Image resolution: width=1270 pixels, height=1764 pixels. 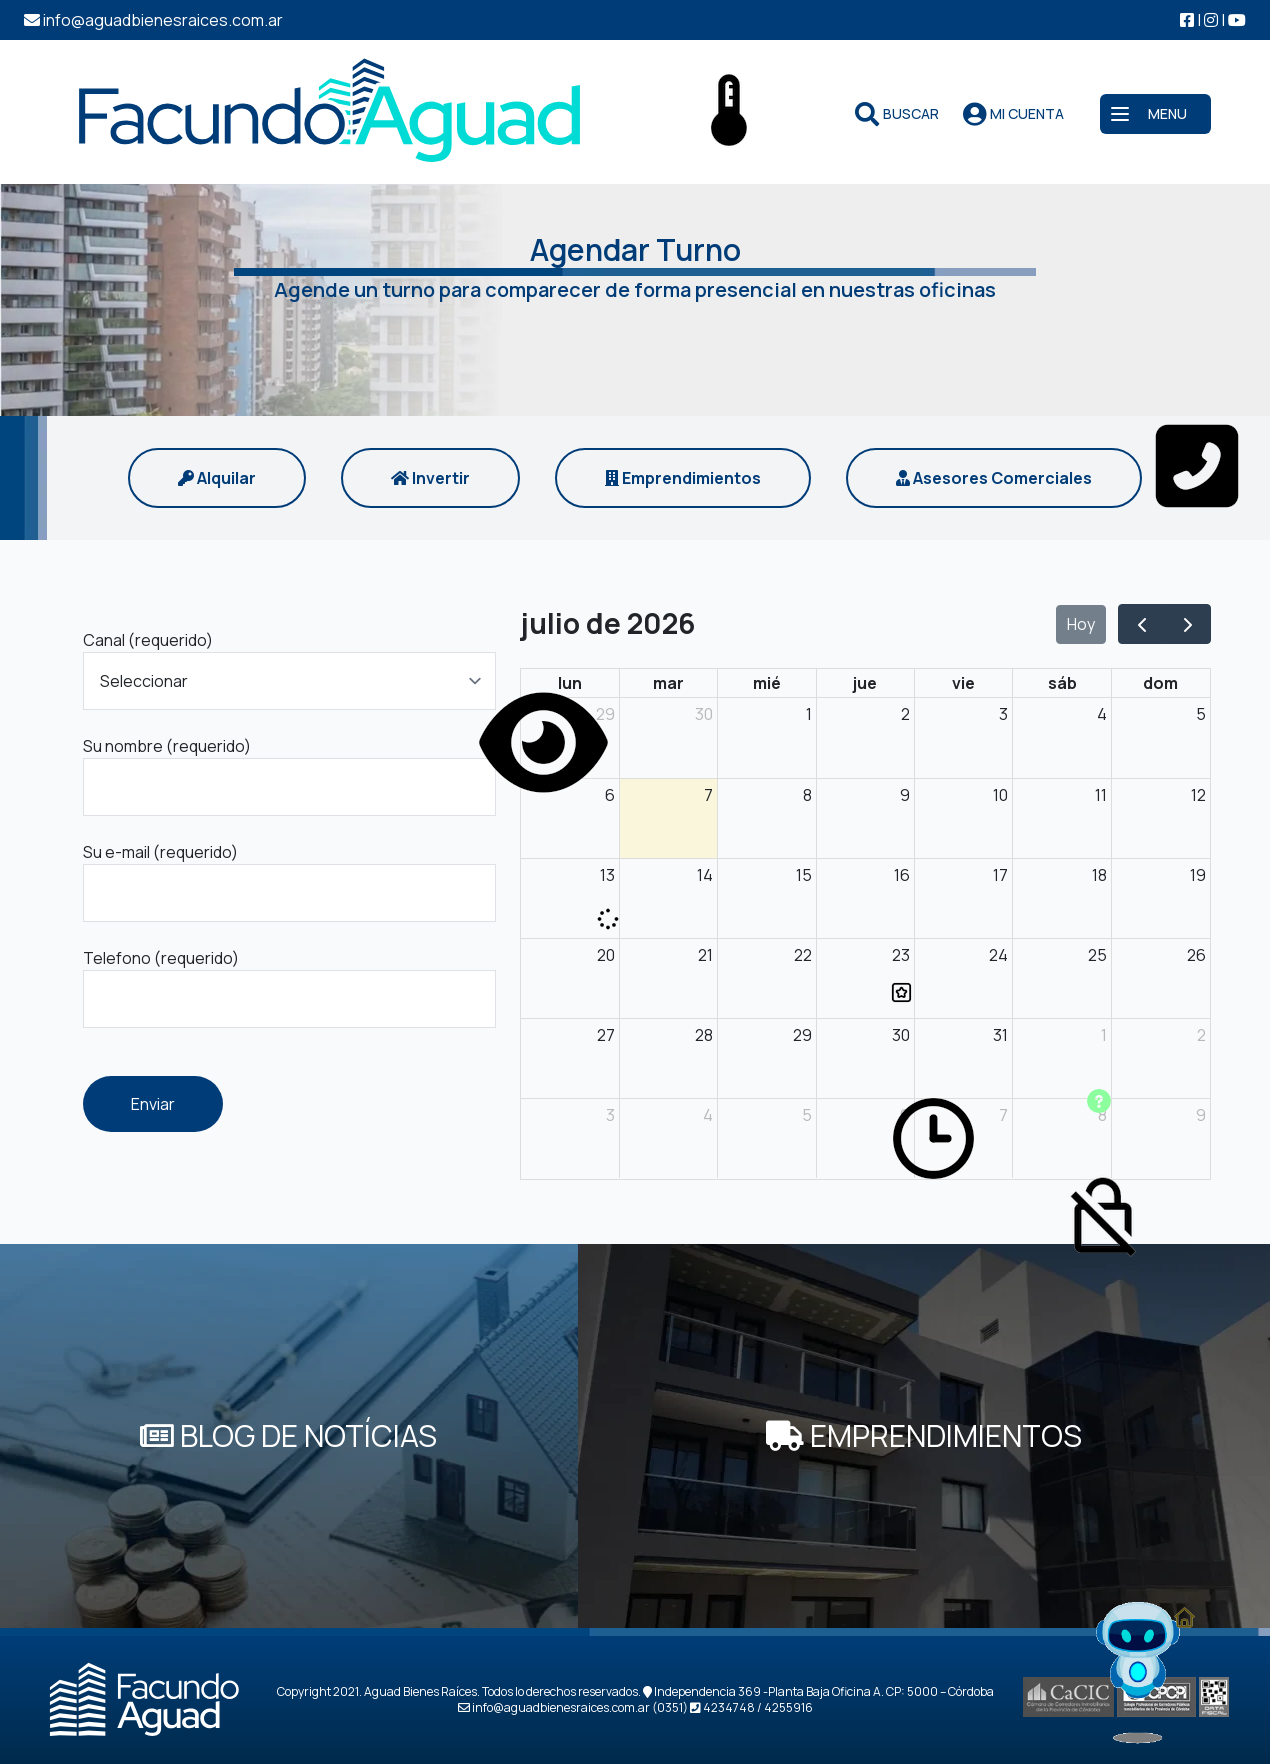 I want to click on navigate to home screen, so click(x=1184, y=1617).